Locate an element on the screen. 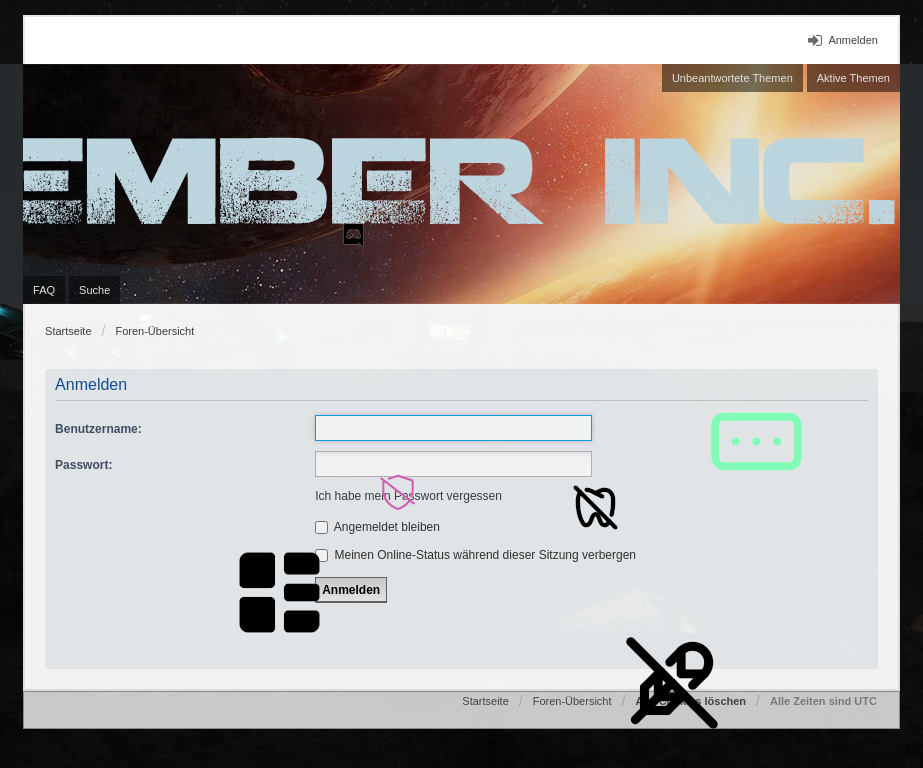 The height and width of the screenshot is (768, 923). security or protection is disabled is located at coordinates (398, 492).